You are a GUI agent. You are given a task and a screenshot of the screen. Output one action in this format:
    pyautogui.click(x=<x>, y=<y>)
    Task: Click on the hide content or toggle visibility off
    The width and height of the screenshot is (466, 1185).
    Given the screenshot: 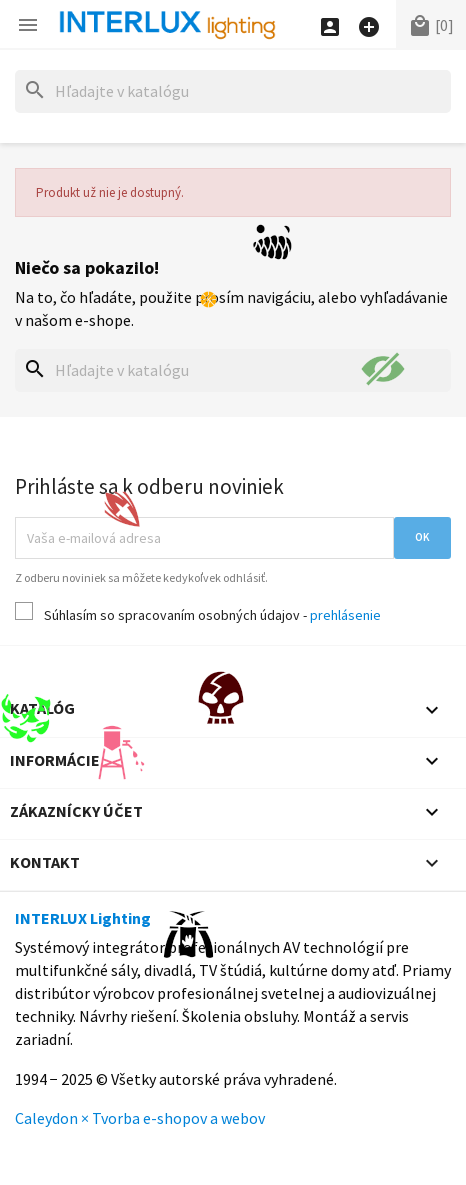 What is the action you would take?
    pyautogui.click(x=383, y=369)
    